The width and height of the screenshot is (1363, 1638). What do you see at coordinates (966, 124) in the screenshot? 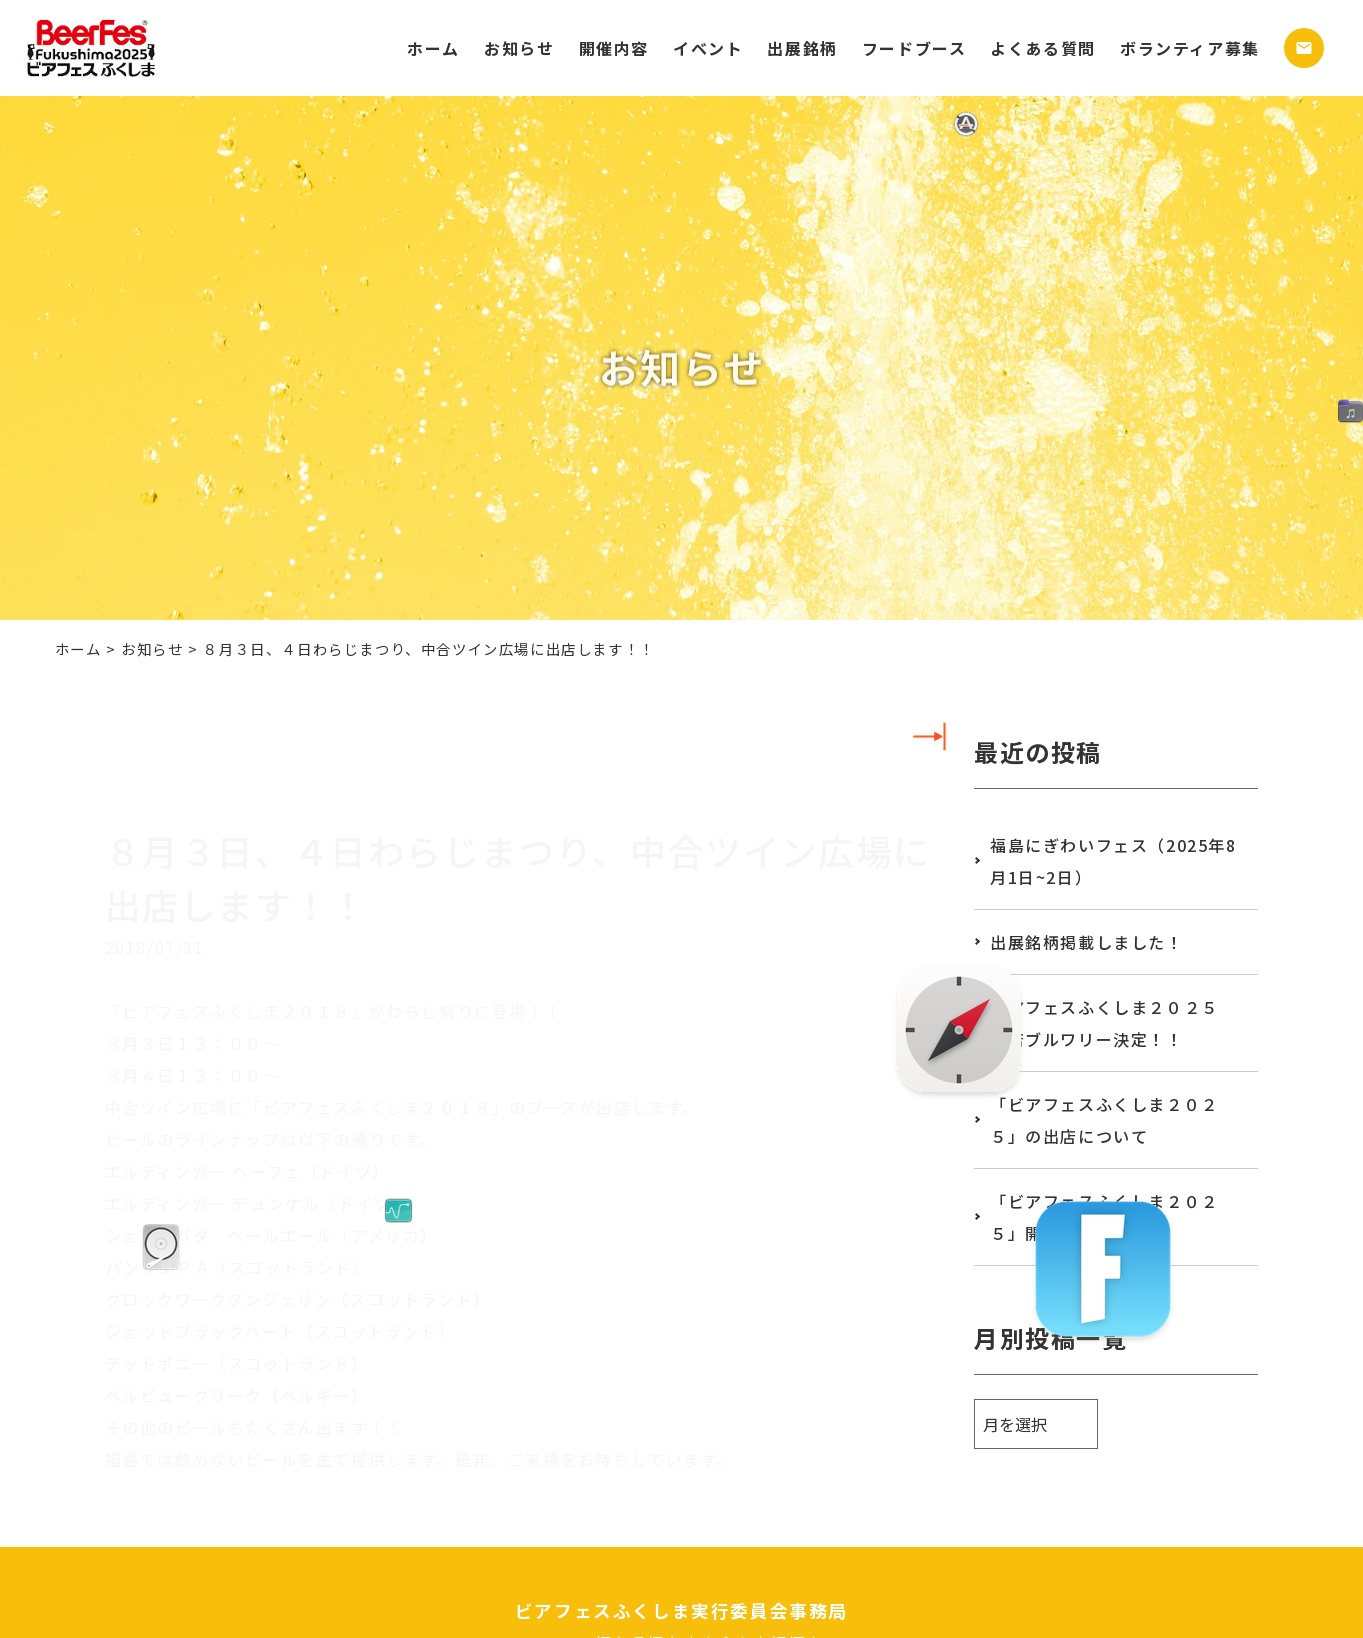
I see `open the software updater application` at bounding box center [966, 124].